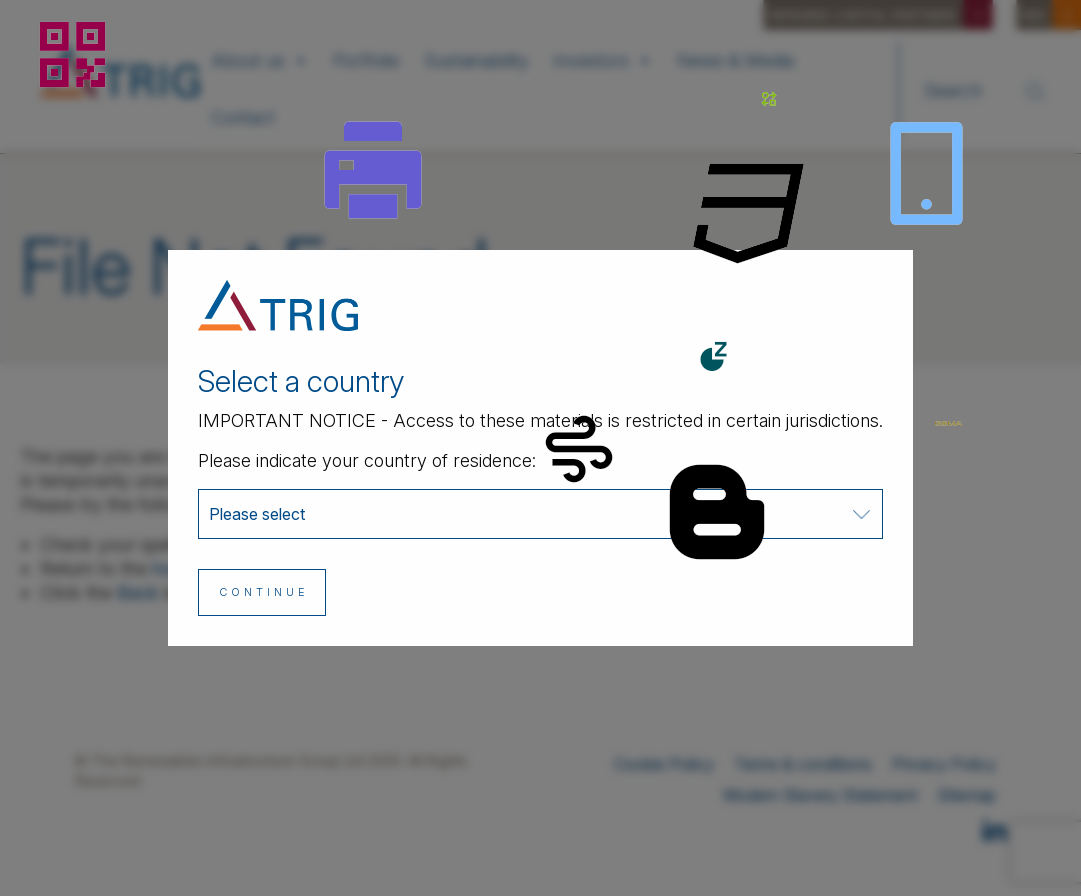 This screenshot has height=896, width=1081. Describe the element at coordinates (373, 170) in the screenshot. I see `print the current document` at that location.